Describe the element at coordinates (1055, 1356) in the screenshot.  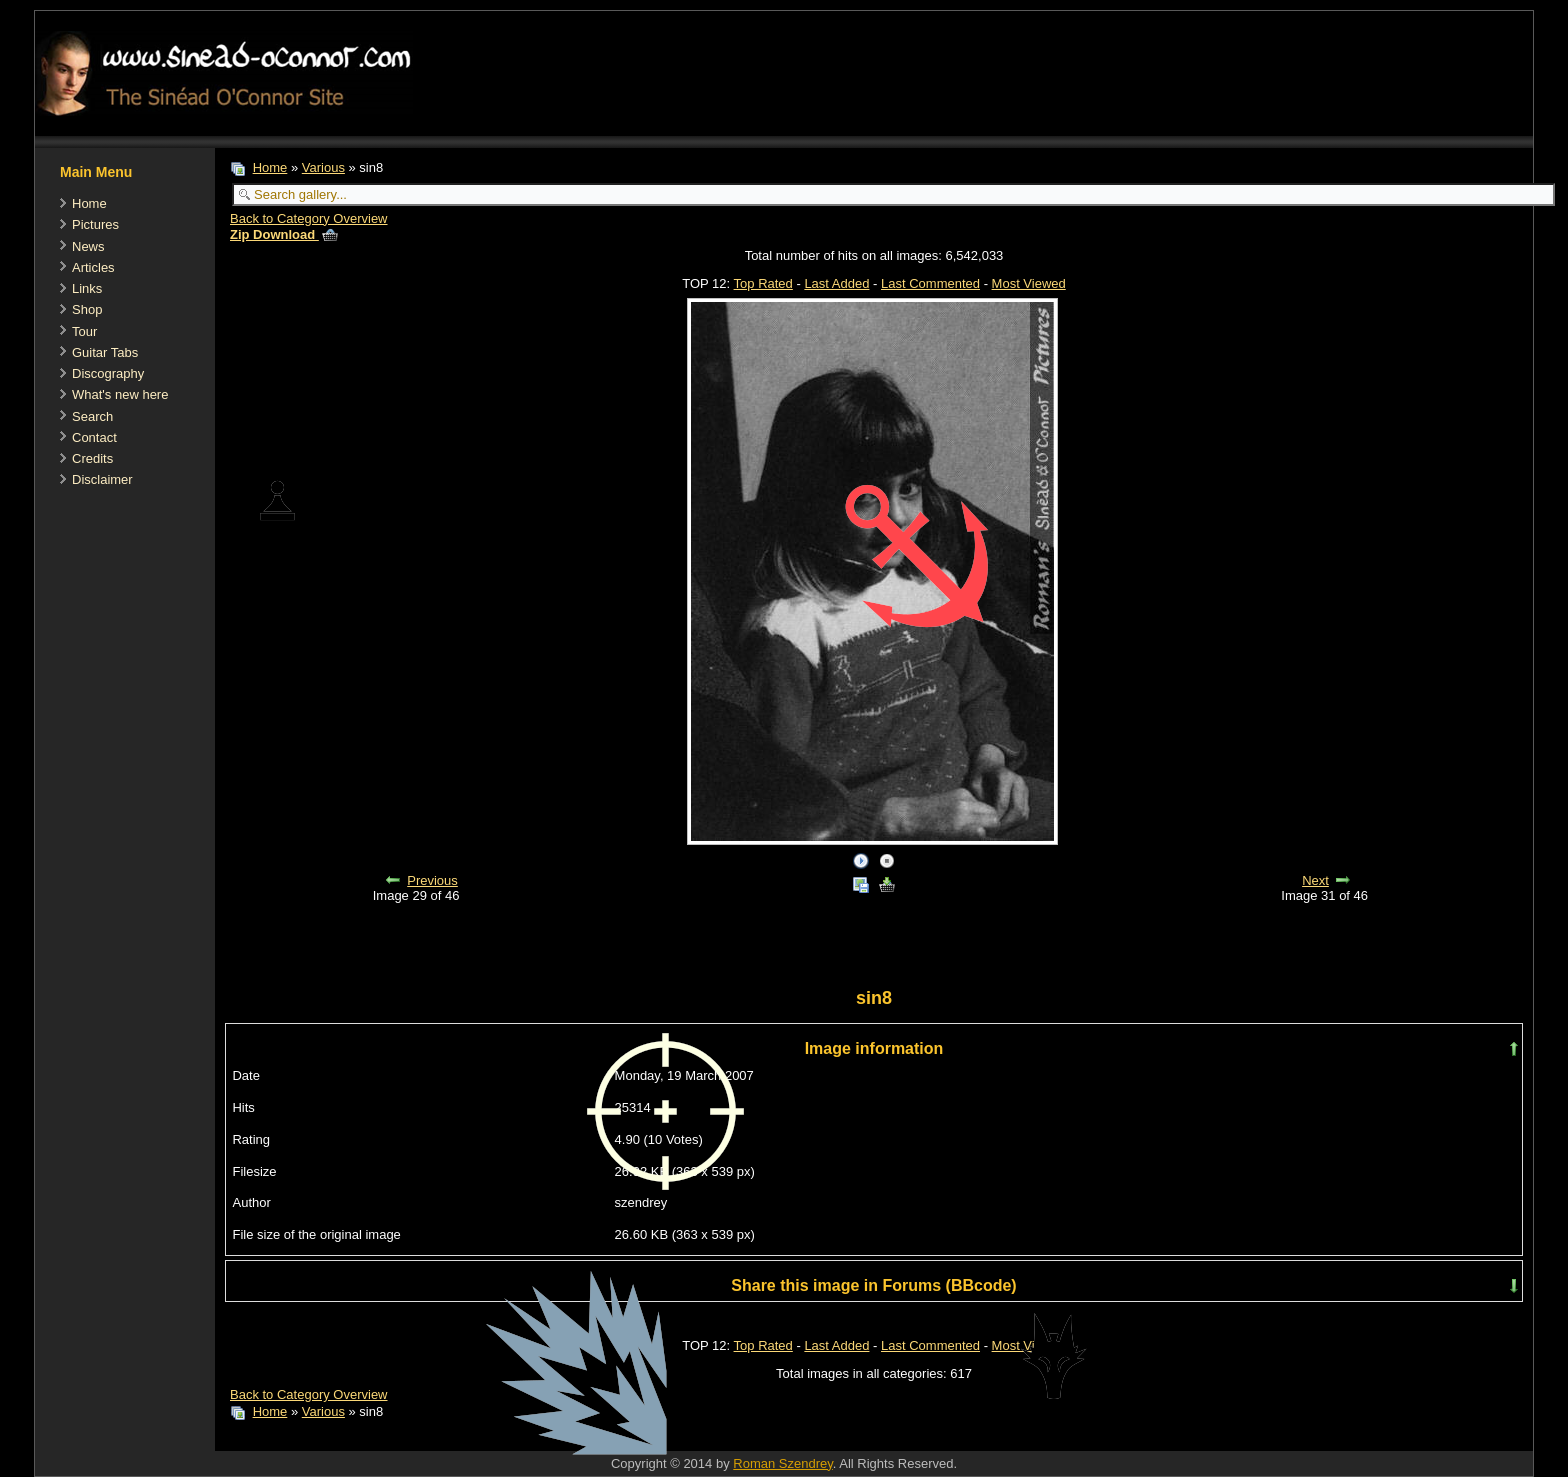
I see `fox character or animal companion icon` at that location.